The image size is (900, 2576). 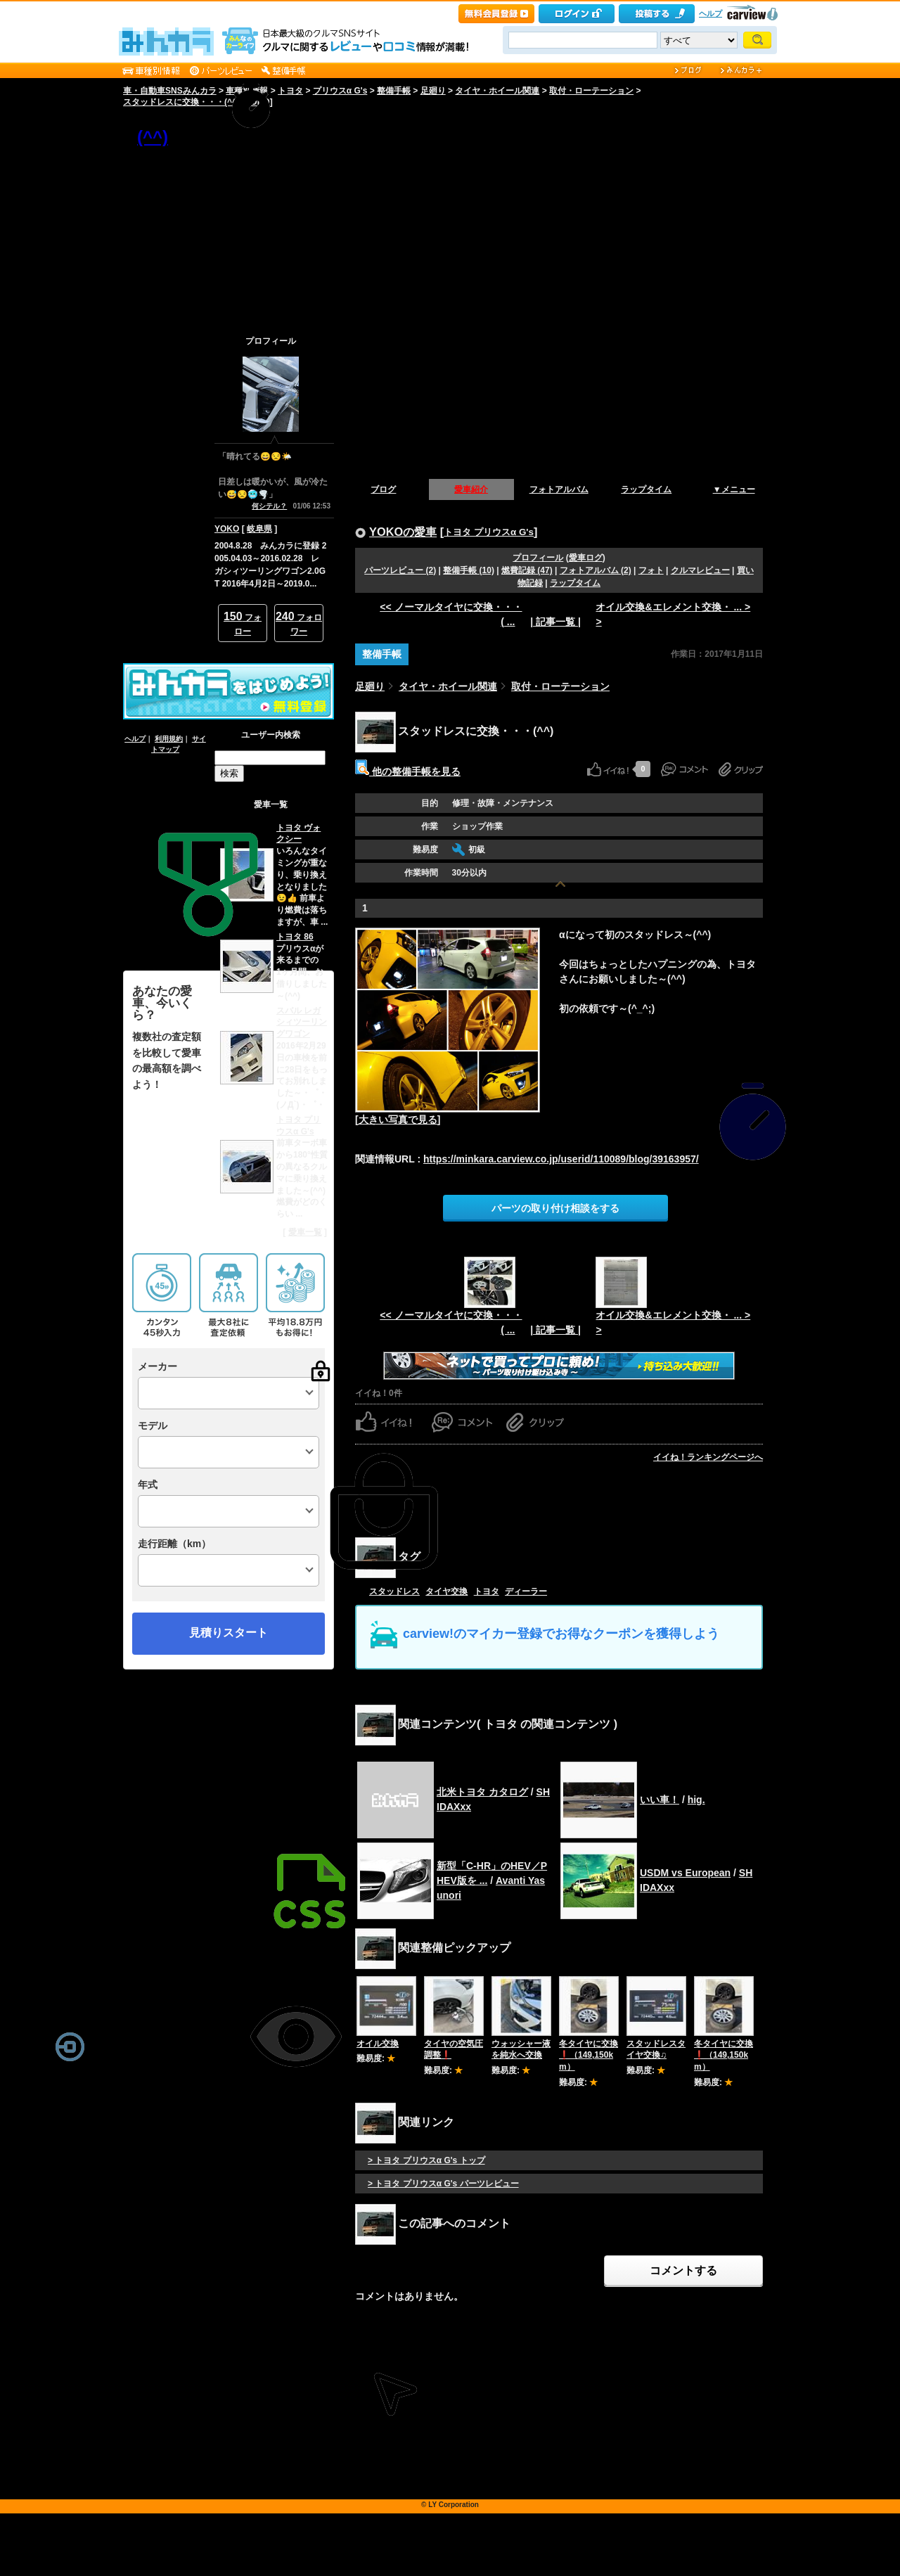 What do you see at coordinates (752, 1124) in the screenshot?
I see `set a countdown timer` at bounding box center [752, 1124].